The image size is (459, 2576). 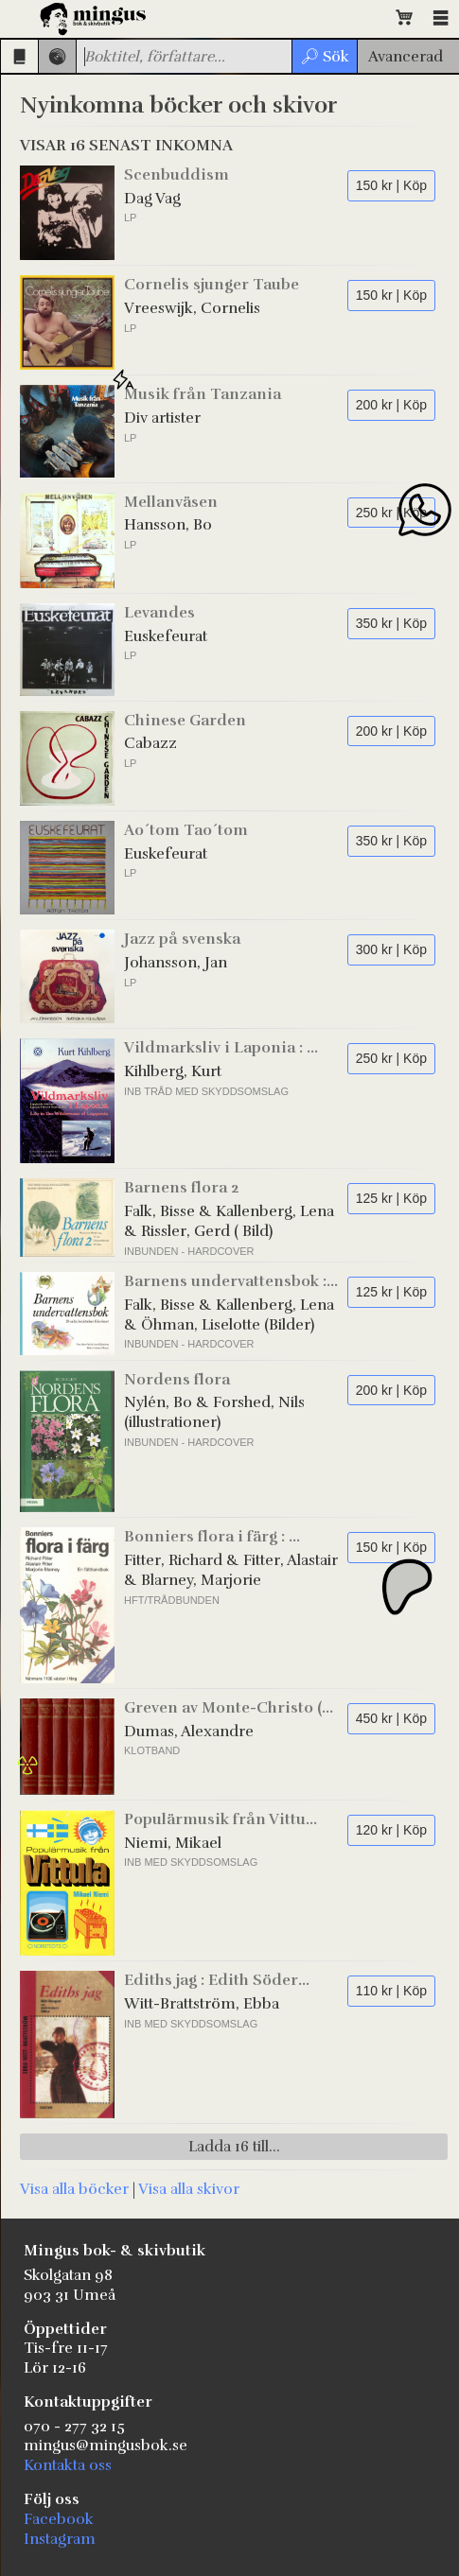 What do you see at coordinates (123, 380) in the screenshot?
I see `toggle auto-flash mode for camera` at bounding box center [123, 380].